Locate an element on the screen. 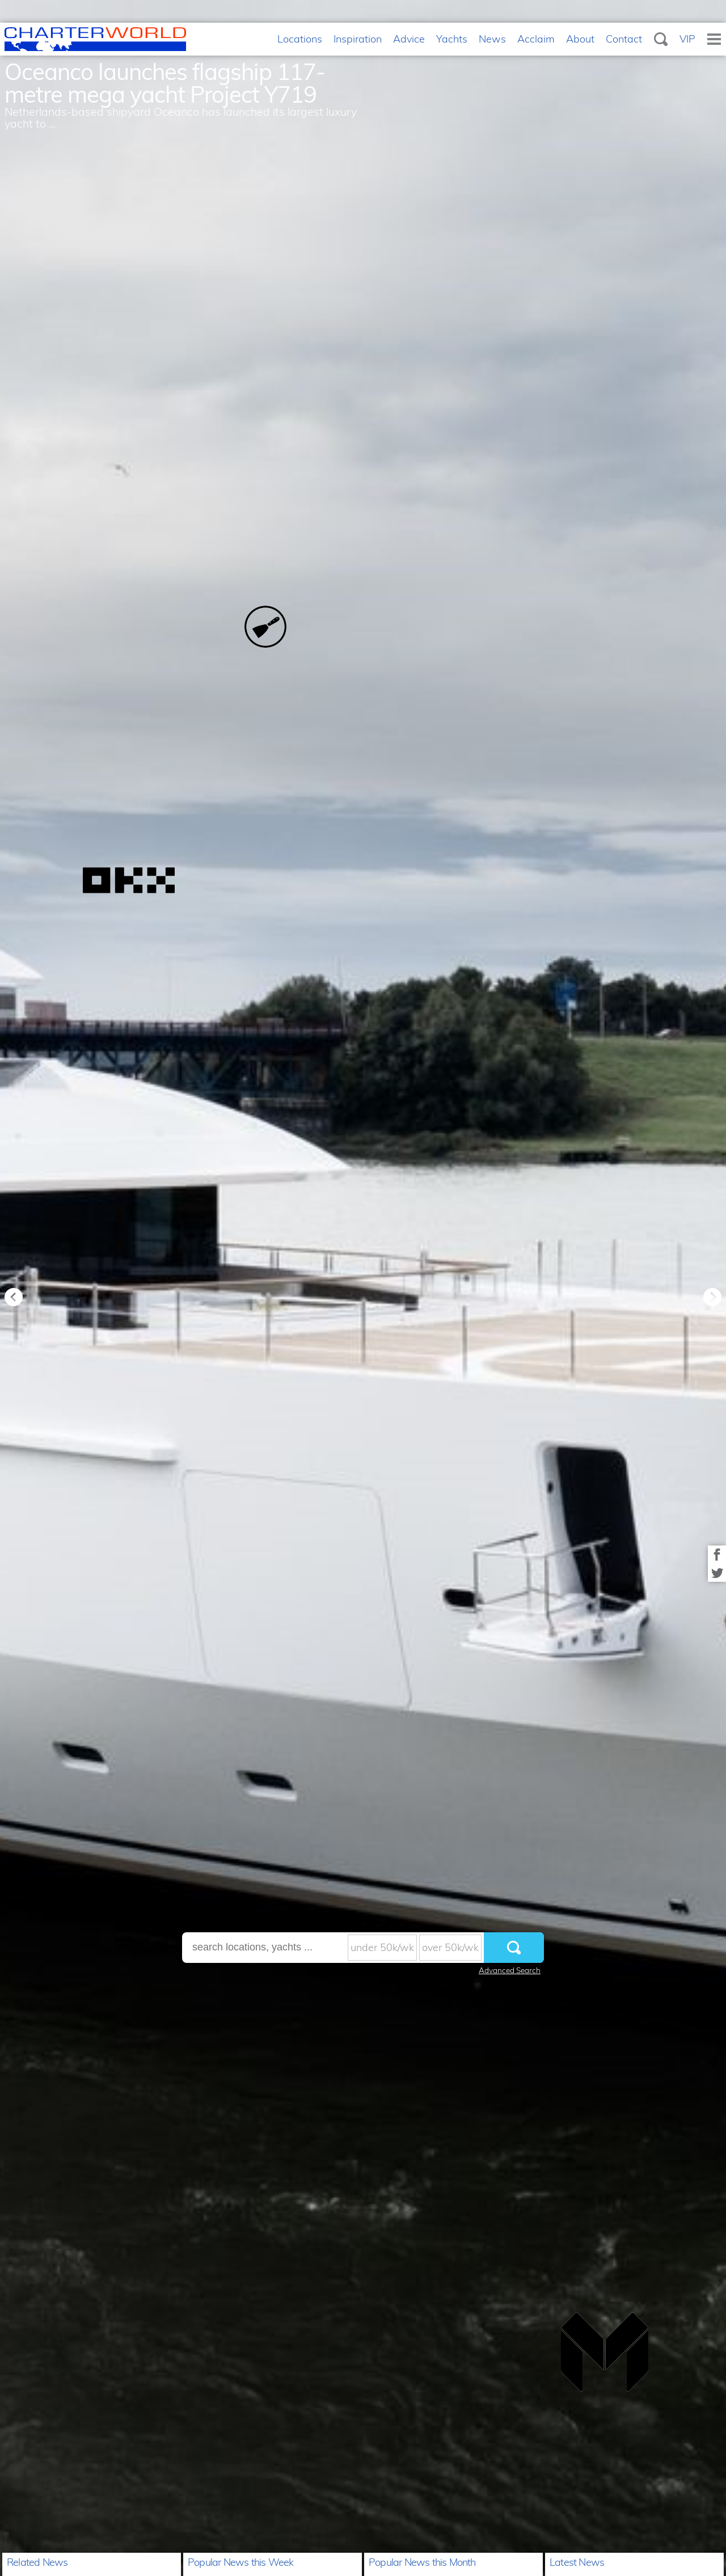 The height and width of the screenshot is (2576, 726). open the Monzo banking app is located at coordinates (605, 2352).